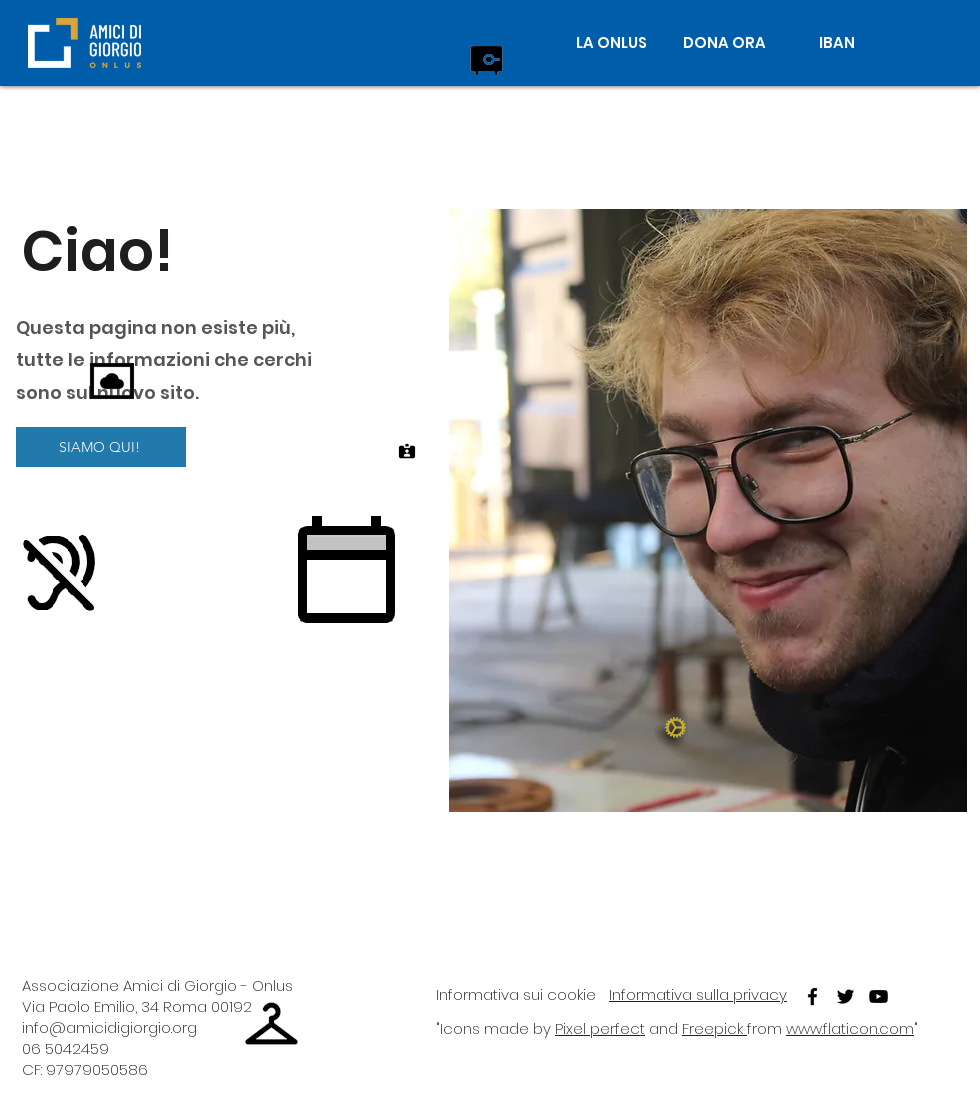 The image size is (980, 1119). I want to click on access daydream or screen saver settings, so click(112, 381).